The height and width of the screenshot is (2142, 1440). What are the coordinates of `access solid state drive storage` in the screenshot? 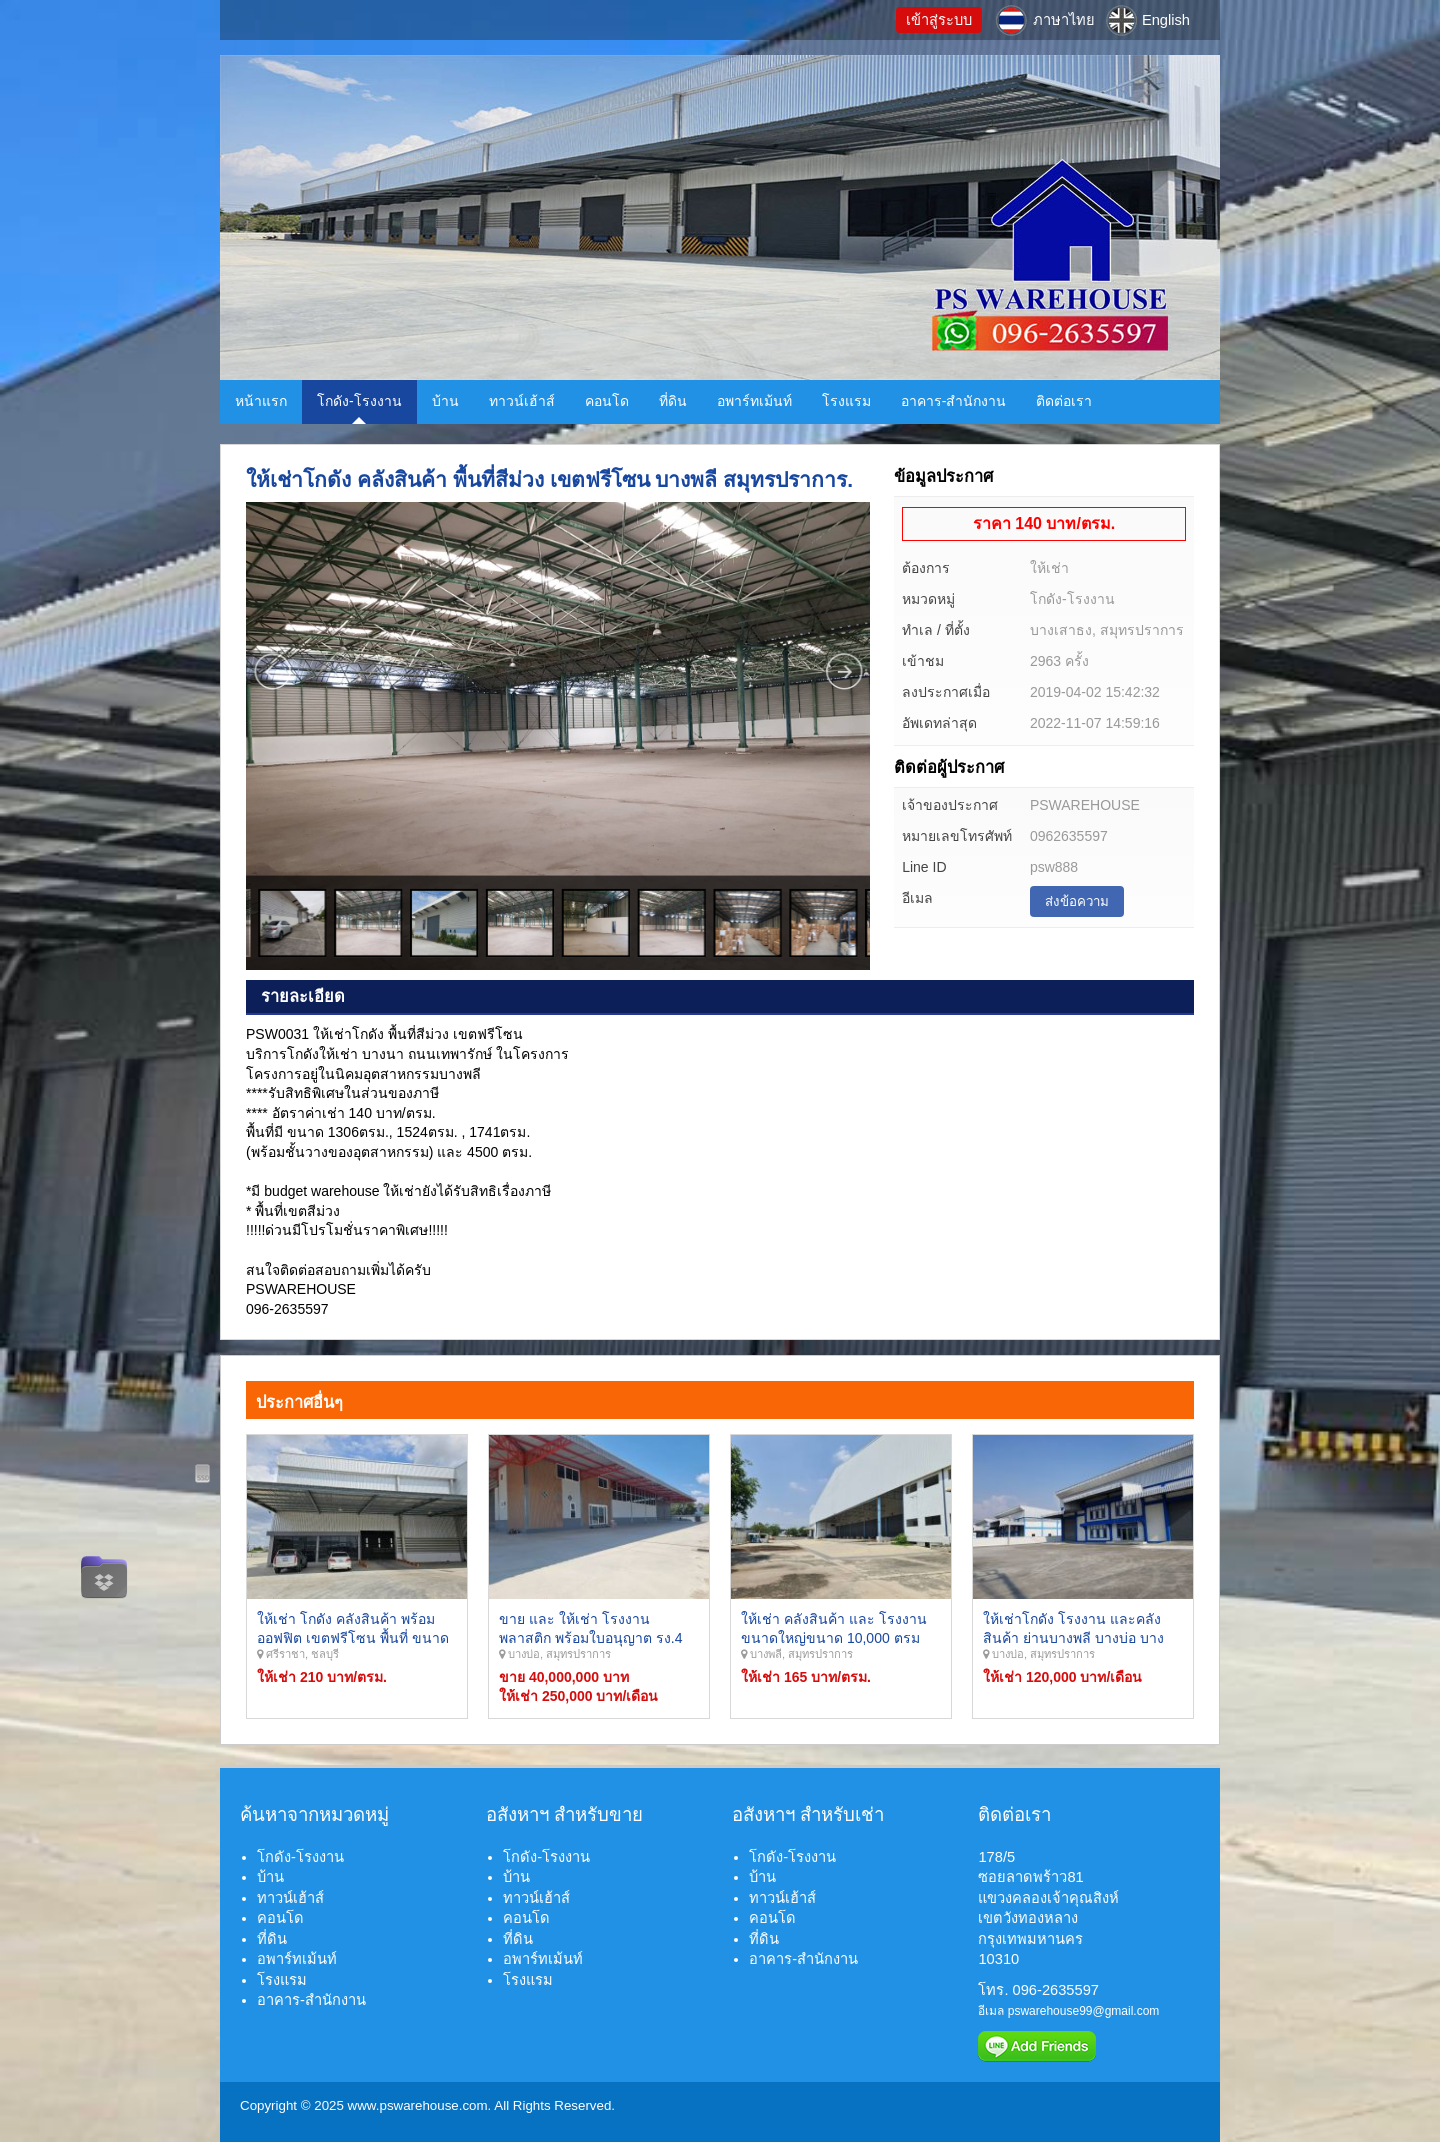 It's located at (202, 1473).